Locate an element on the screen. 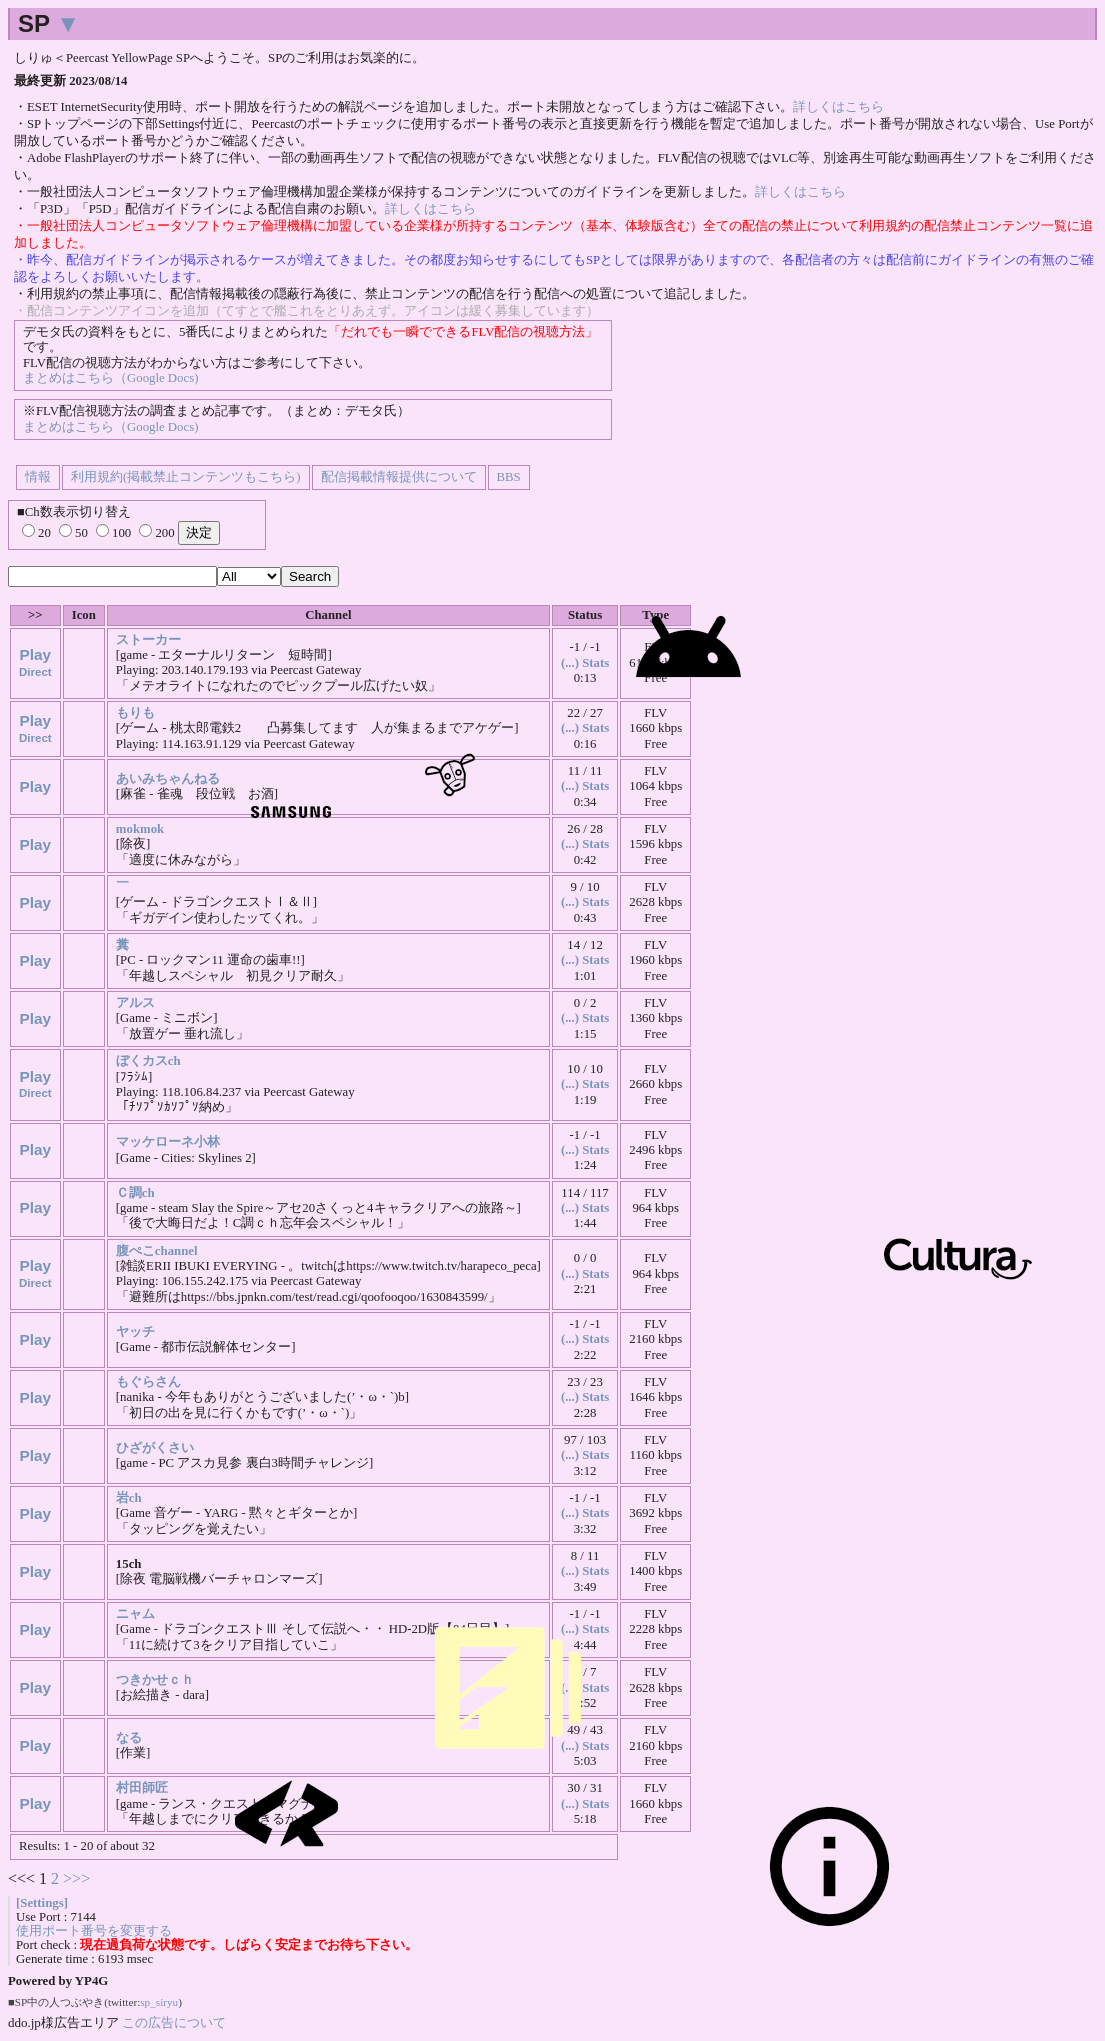 Image resolution: width=1105 pixels, height=2041 pixels. Samsung brand logo is located at coordinates (291, 812).